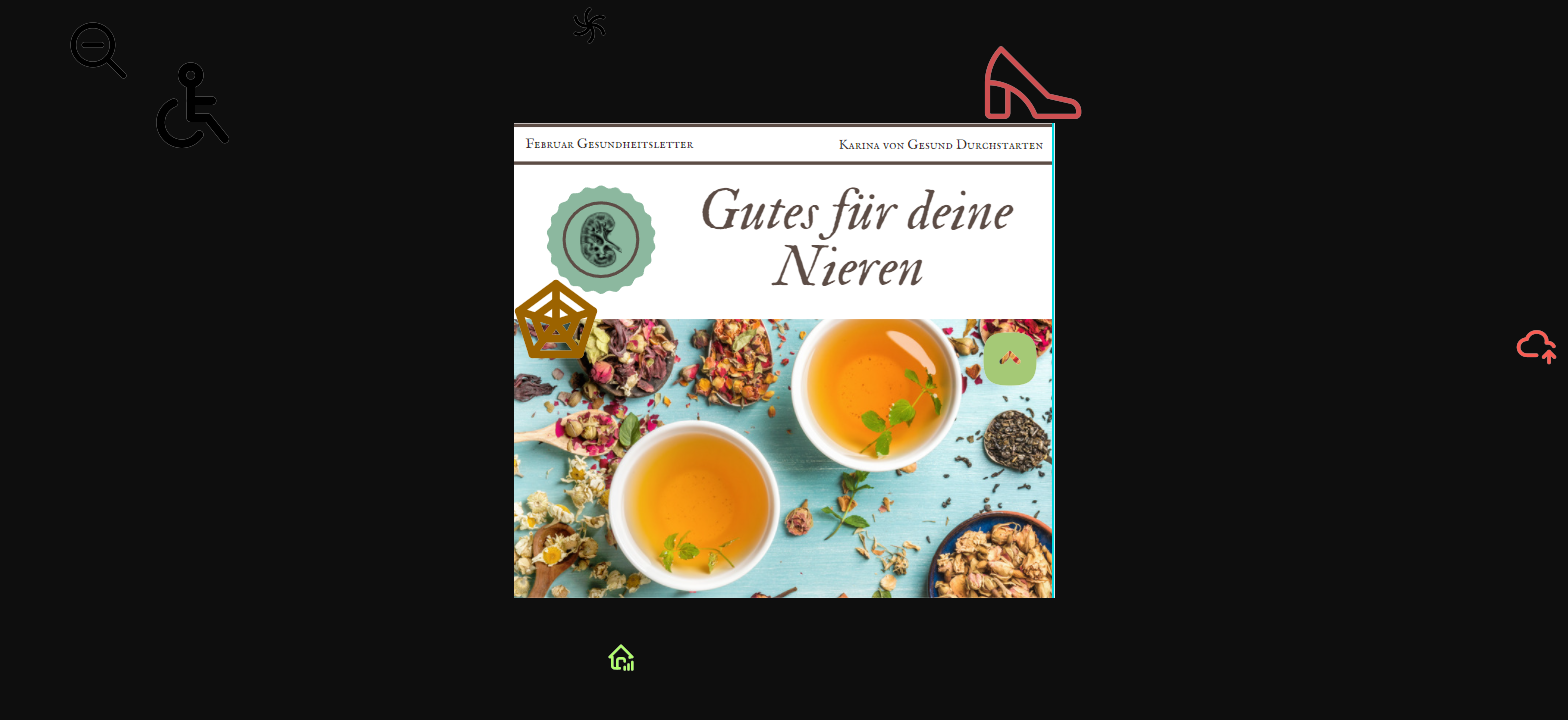 This screenshot has width=1568, height=720. I want to click on smart home connectivity status, so click(621, 657).